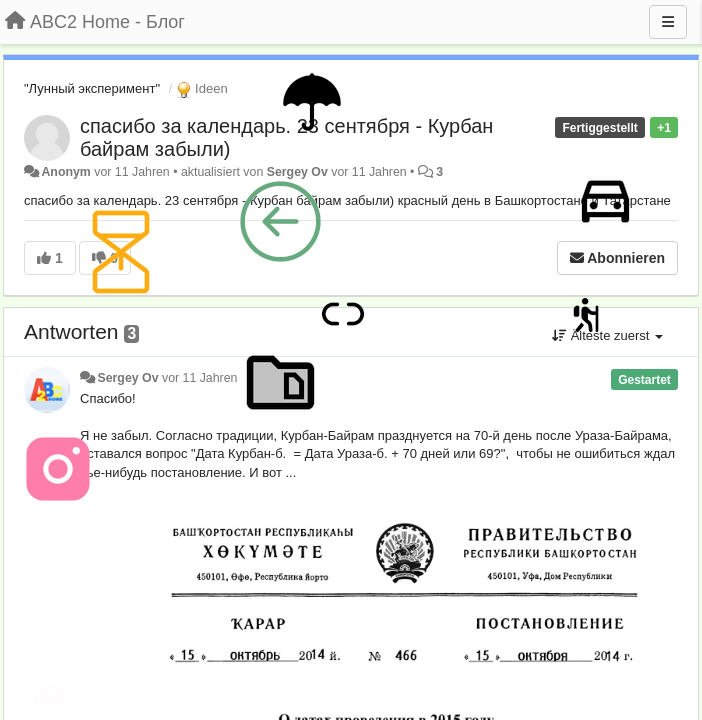 Image resolution: width=702 pixels, height=720 pixels. I want to click on access hiking trails or outdoor activities, so click(587, 315).